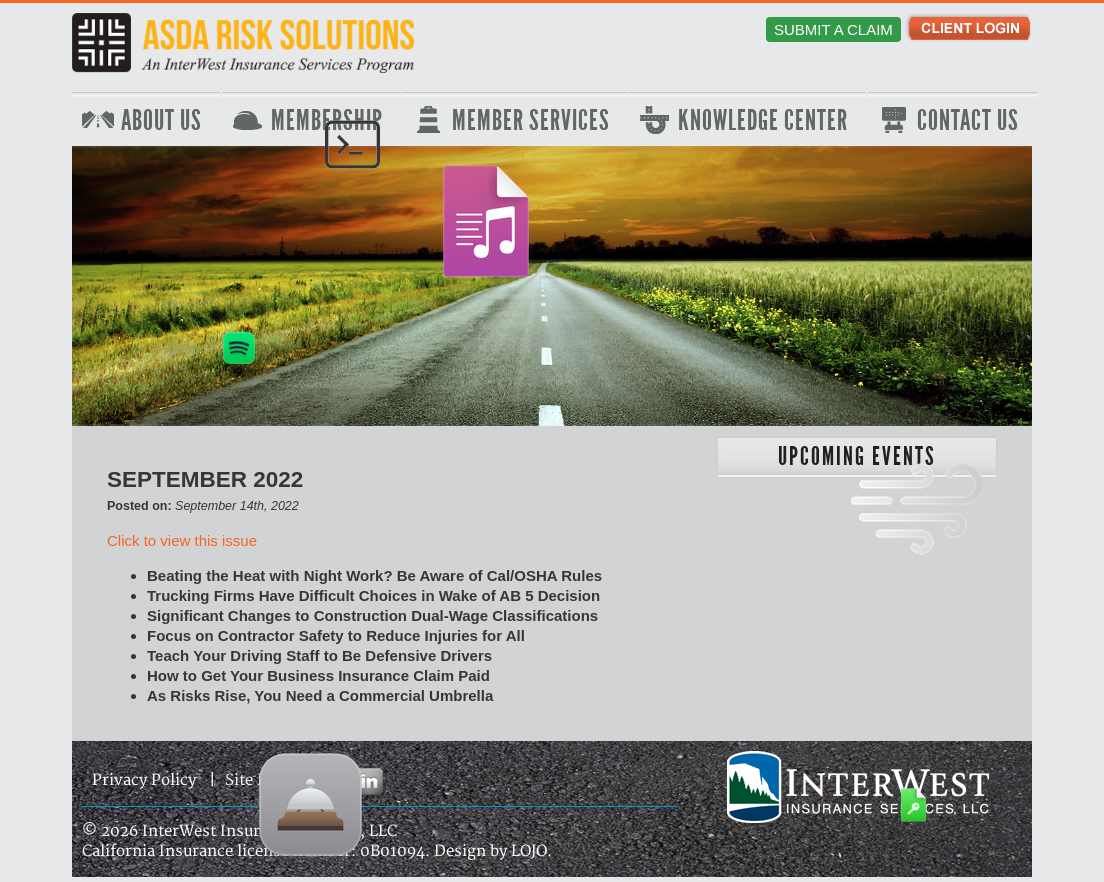  Describe the element at coordinates (913, 805) in the screenshot. I see `a PEM key file for secure authentication` at that location.